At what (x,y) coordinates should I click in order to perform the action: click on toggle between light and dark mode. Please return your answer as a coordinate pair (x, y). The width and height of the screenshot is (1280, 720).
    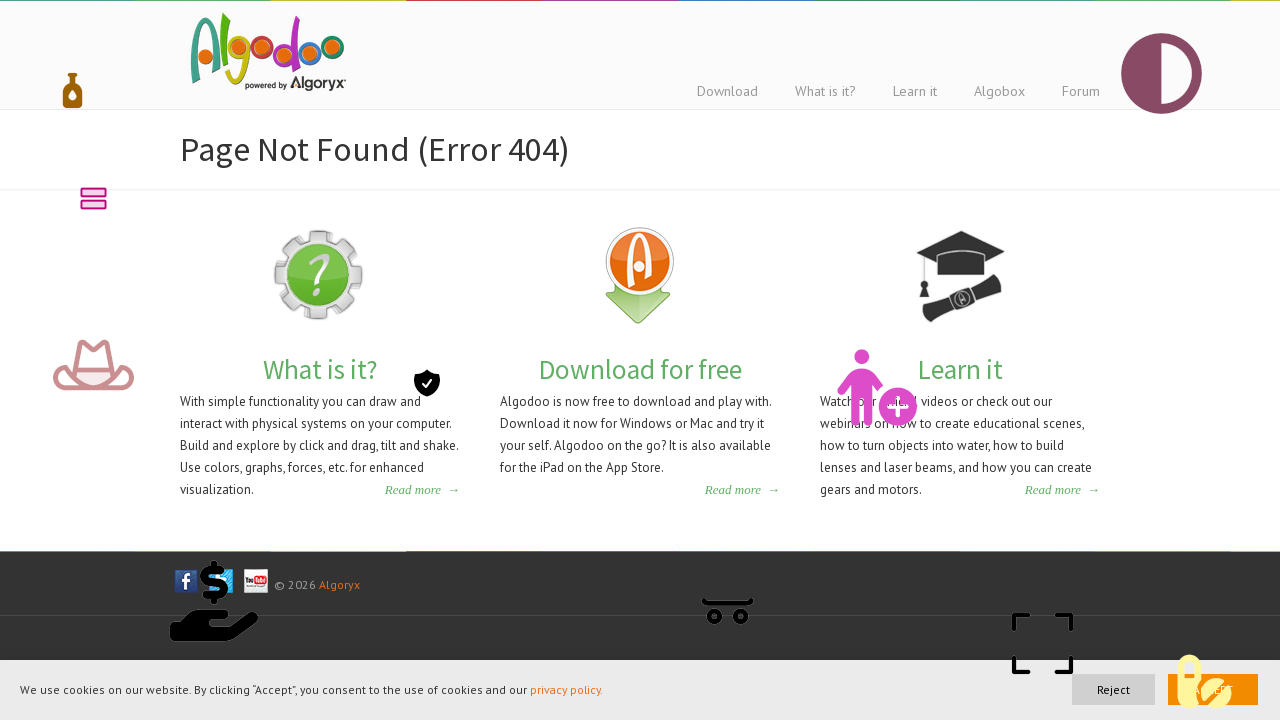
    Looking at the image, I should click on (1161, 73).